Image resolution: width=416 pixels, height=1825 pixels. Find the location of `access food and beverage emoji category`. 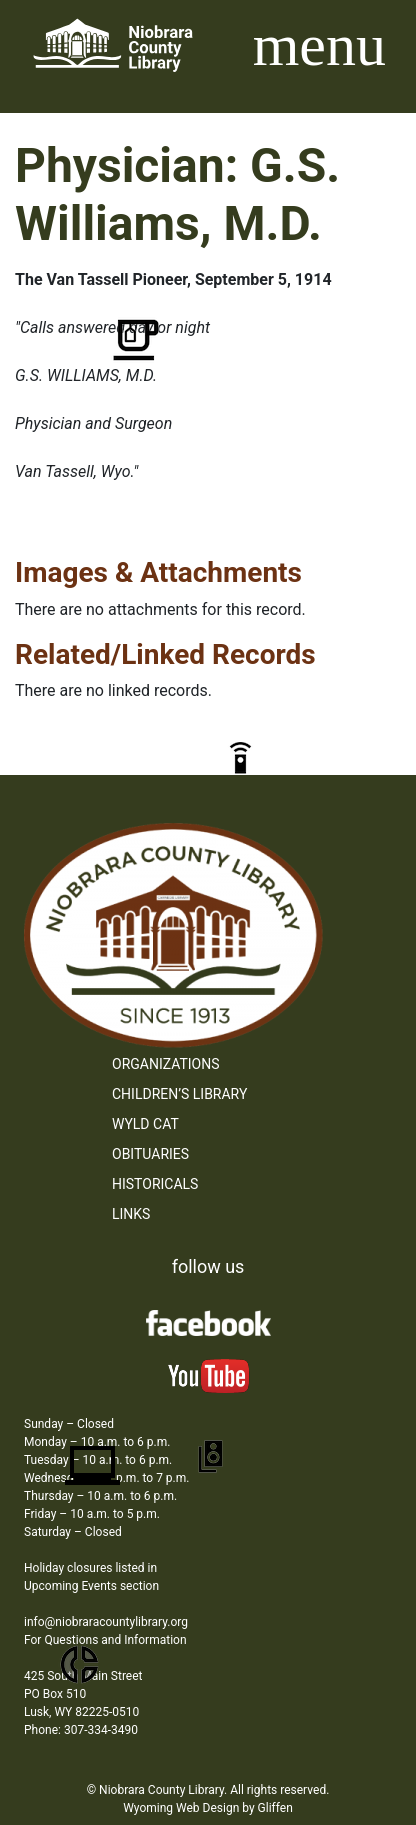

access food and beverage emoji category is located at coordinates (136, 340).